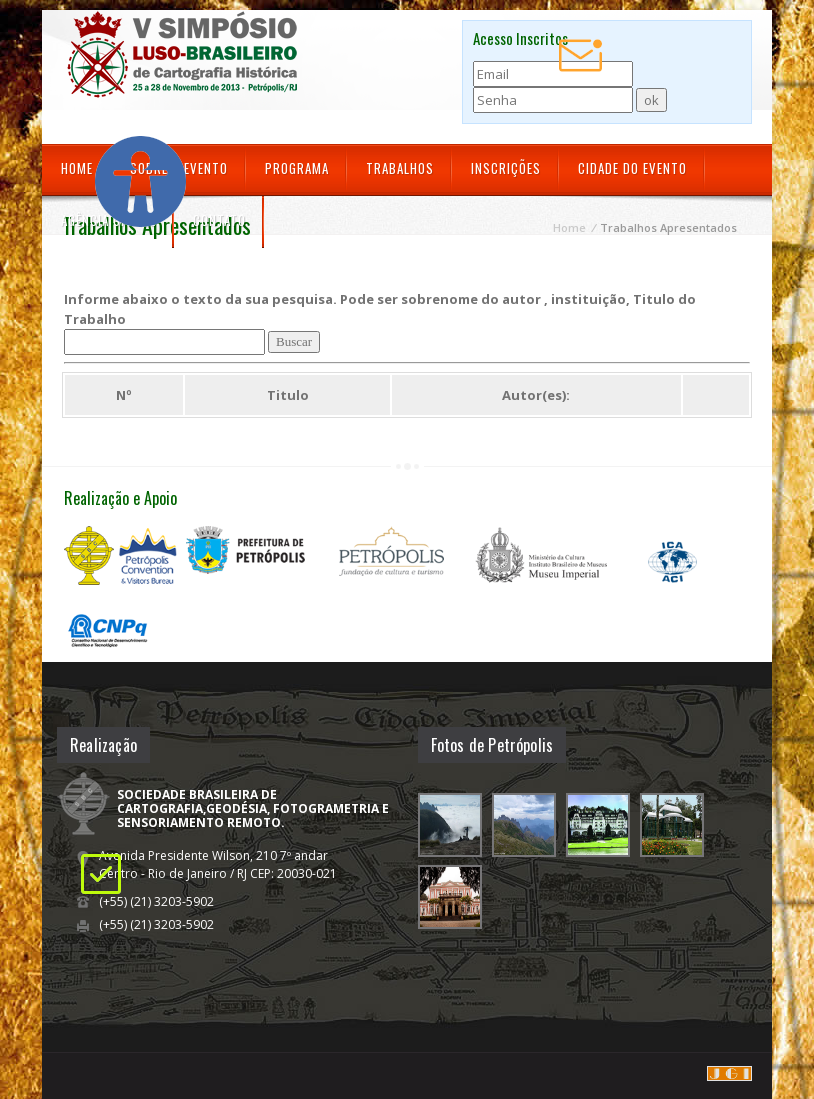  I want to click on access accessibility settings, so click(140, 181).